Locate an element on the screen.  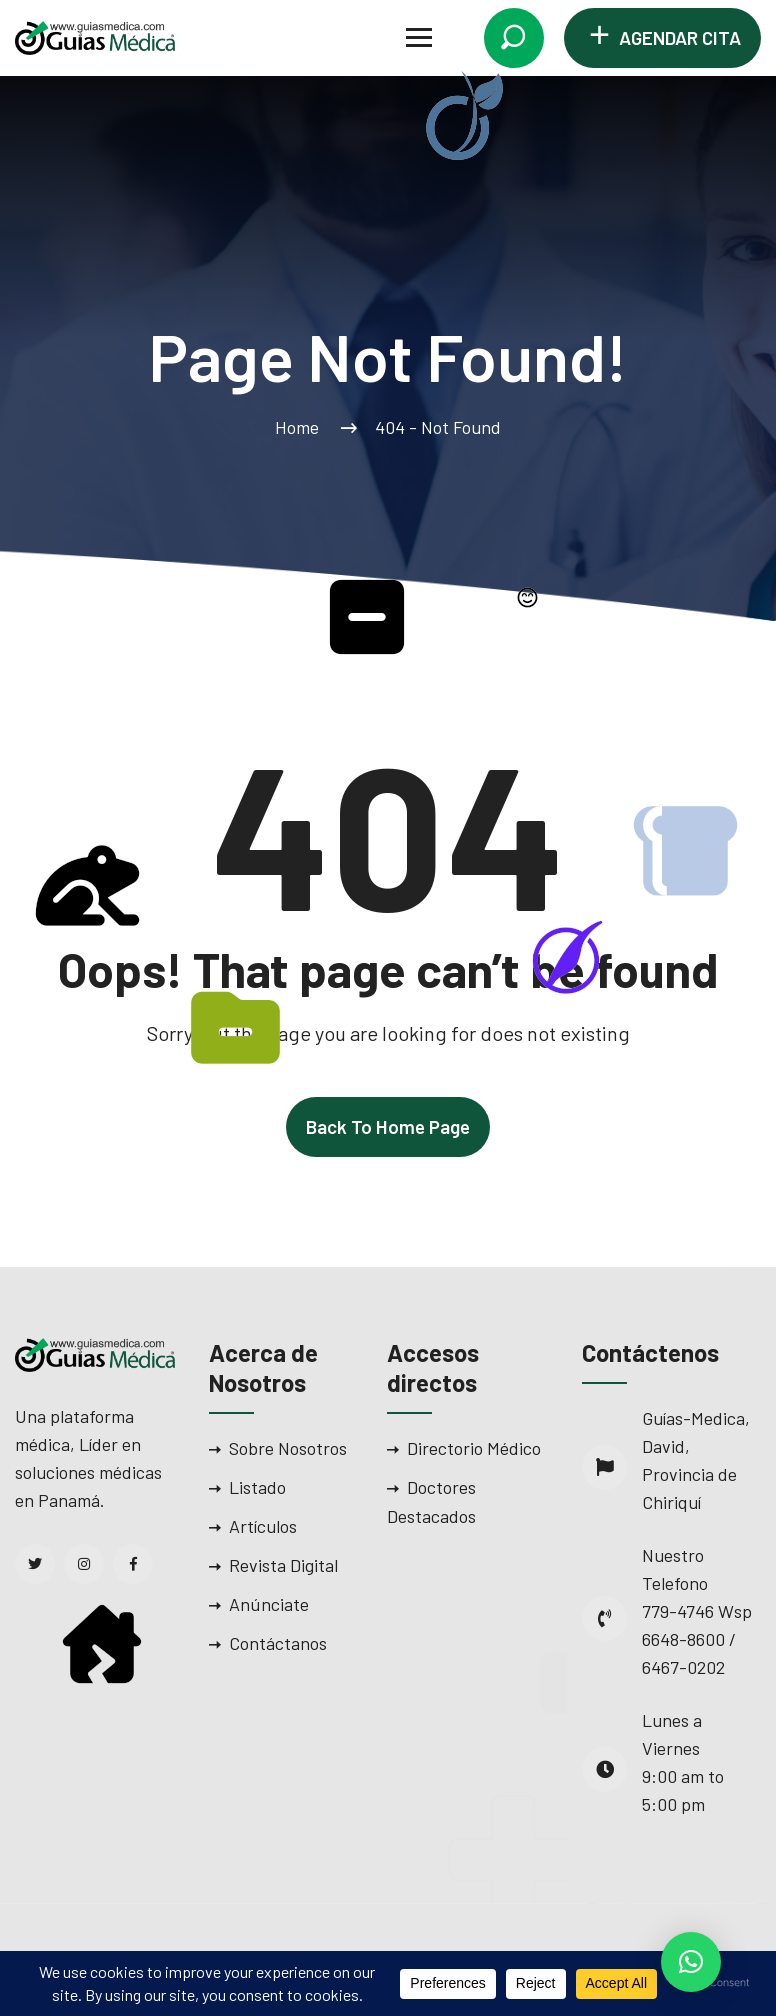
remove a folder is located at coordinates (235, 1030).